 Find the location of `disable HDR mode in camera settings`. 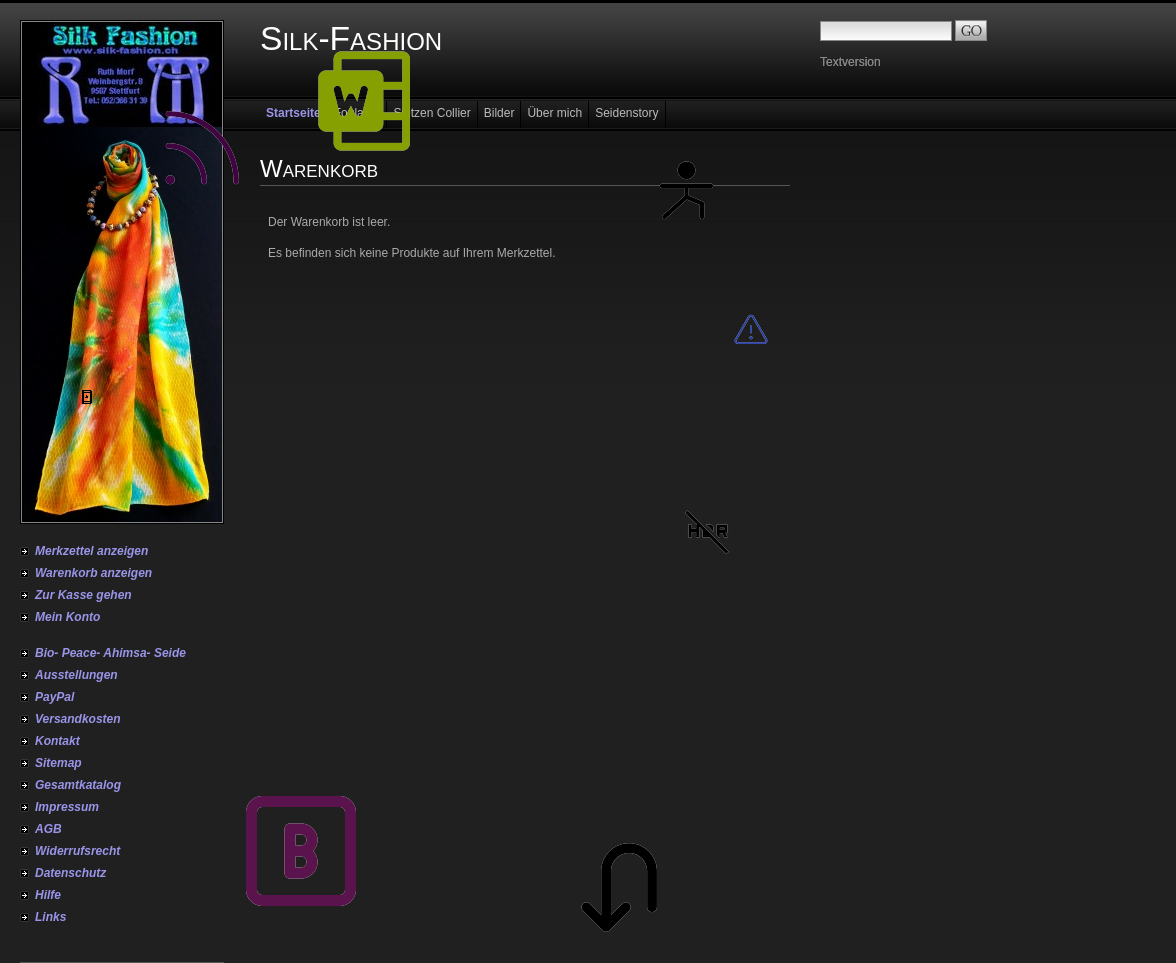

disable HDR mode in camera settings is located at coordinates (708, 531).